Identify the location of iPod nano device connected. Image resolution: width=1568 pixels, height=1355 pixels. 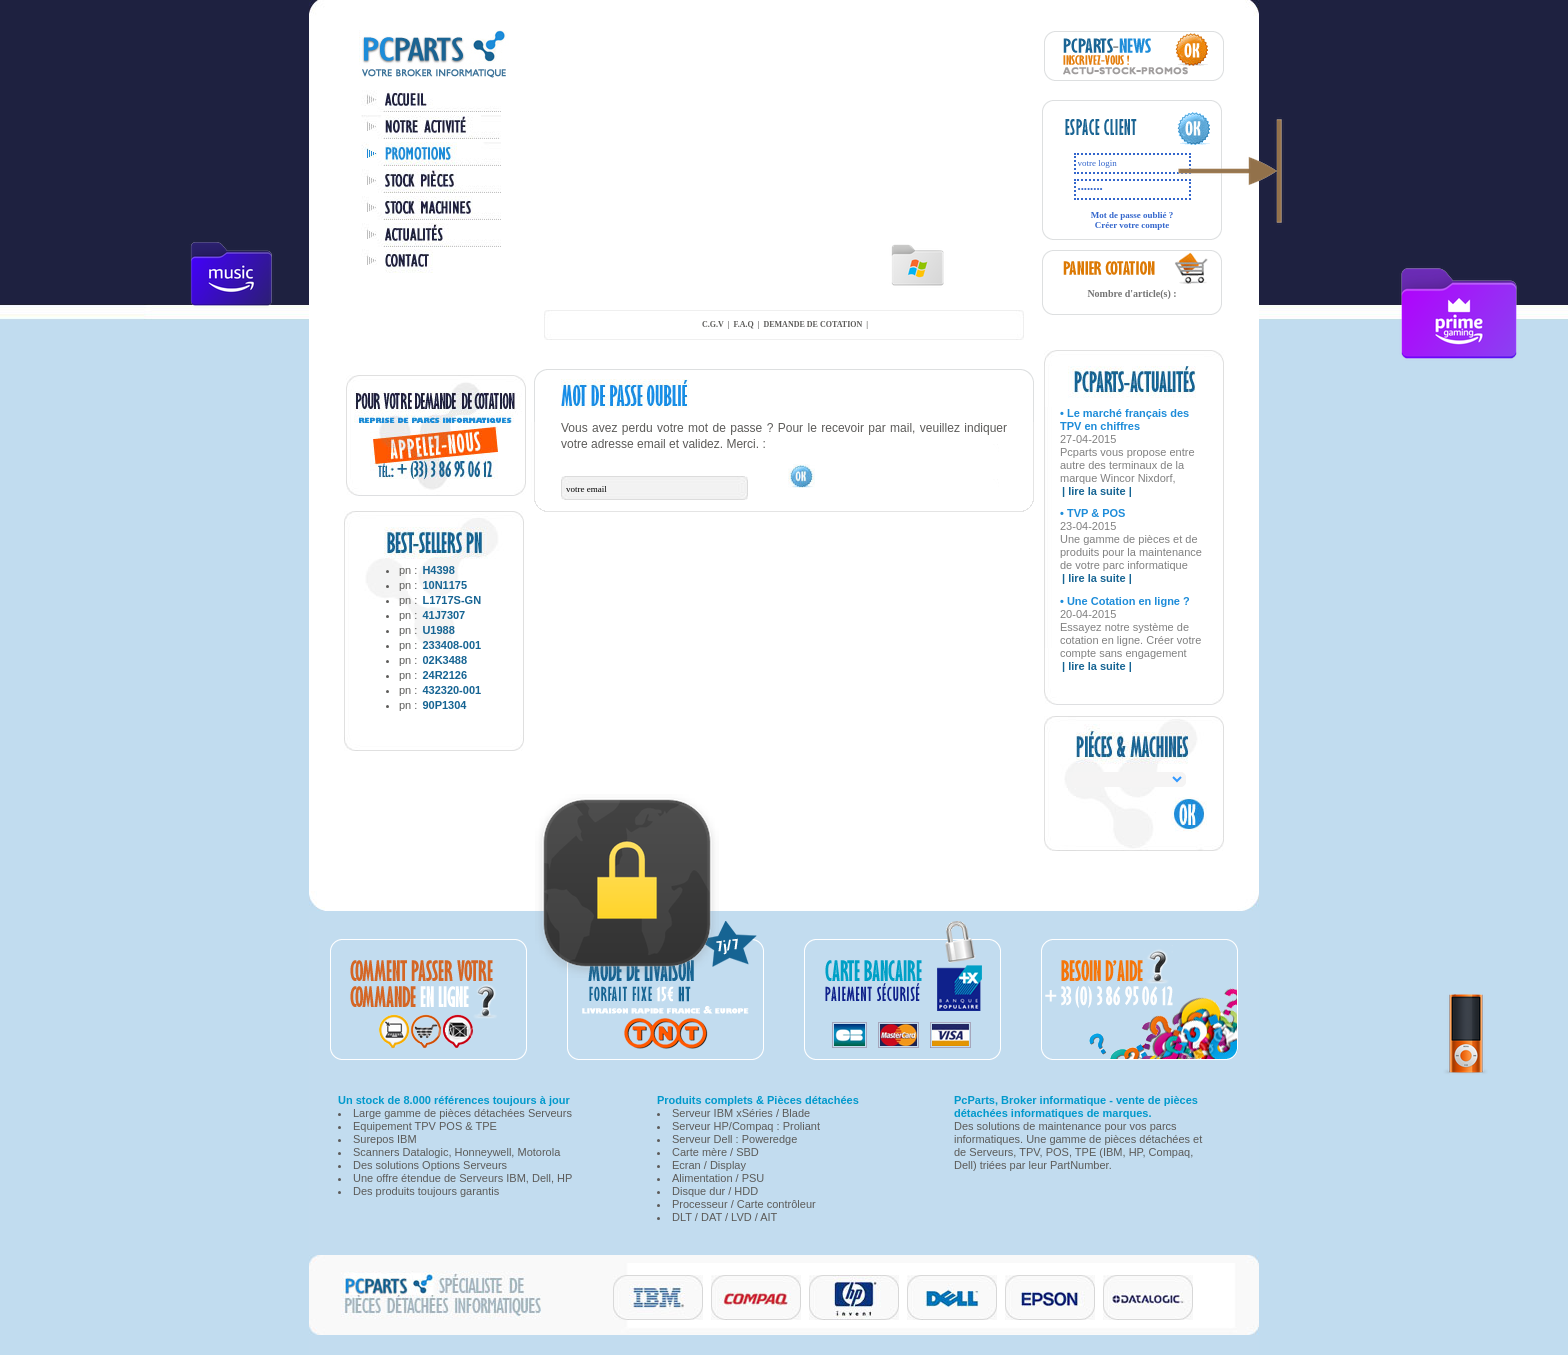
(1465, 1034).